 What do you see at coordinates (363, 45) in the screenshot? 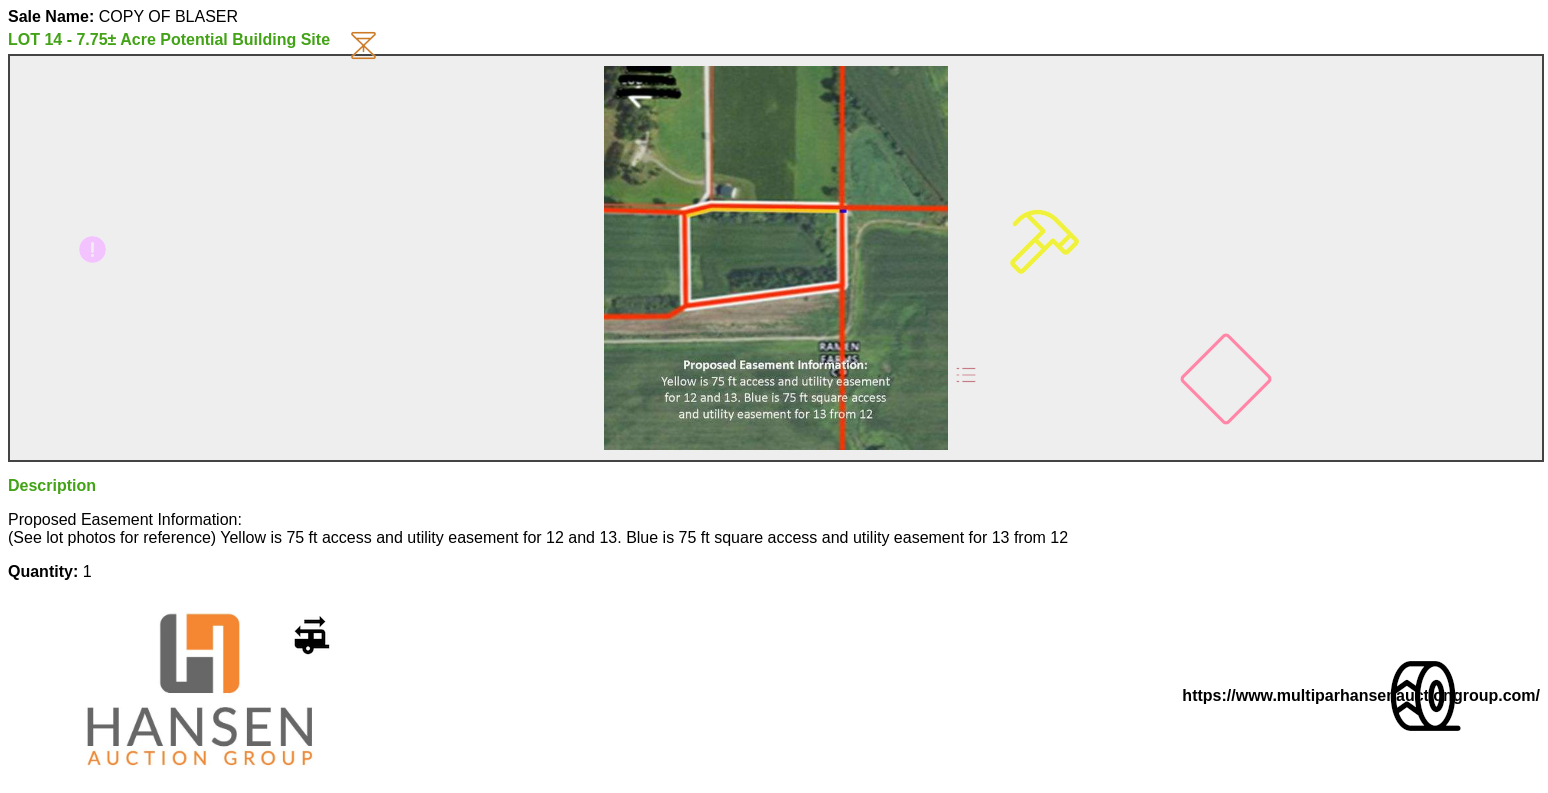
I see `indicates a process is in progress` at bounding box center [363, 45].